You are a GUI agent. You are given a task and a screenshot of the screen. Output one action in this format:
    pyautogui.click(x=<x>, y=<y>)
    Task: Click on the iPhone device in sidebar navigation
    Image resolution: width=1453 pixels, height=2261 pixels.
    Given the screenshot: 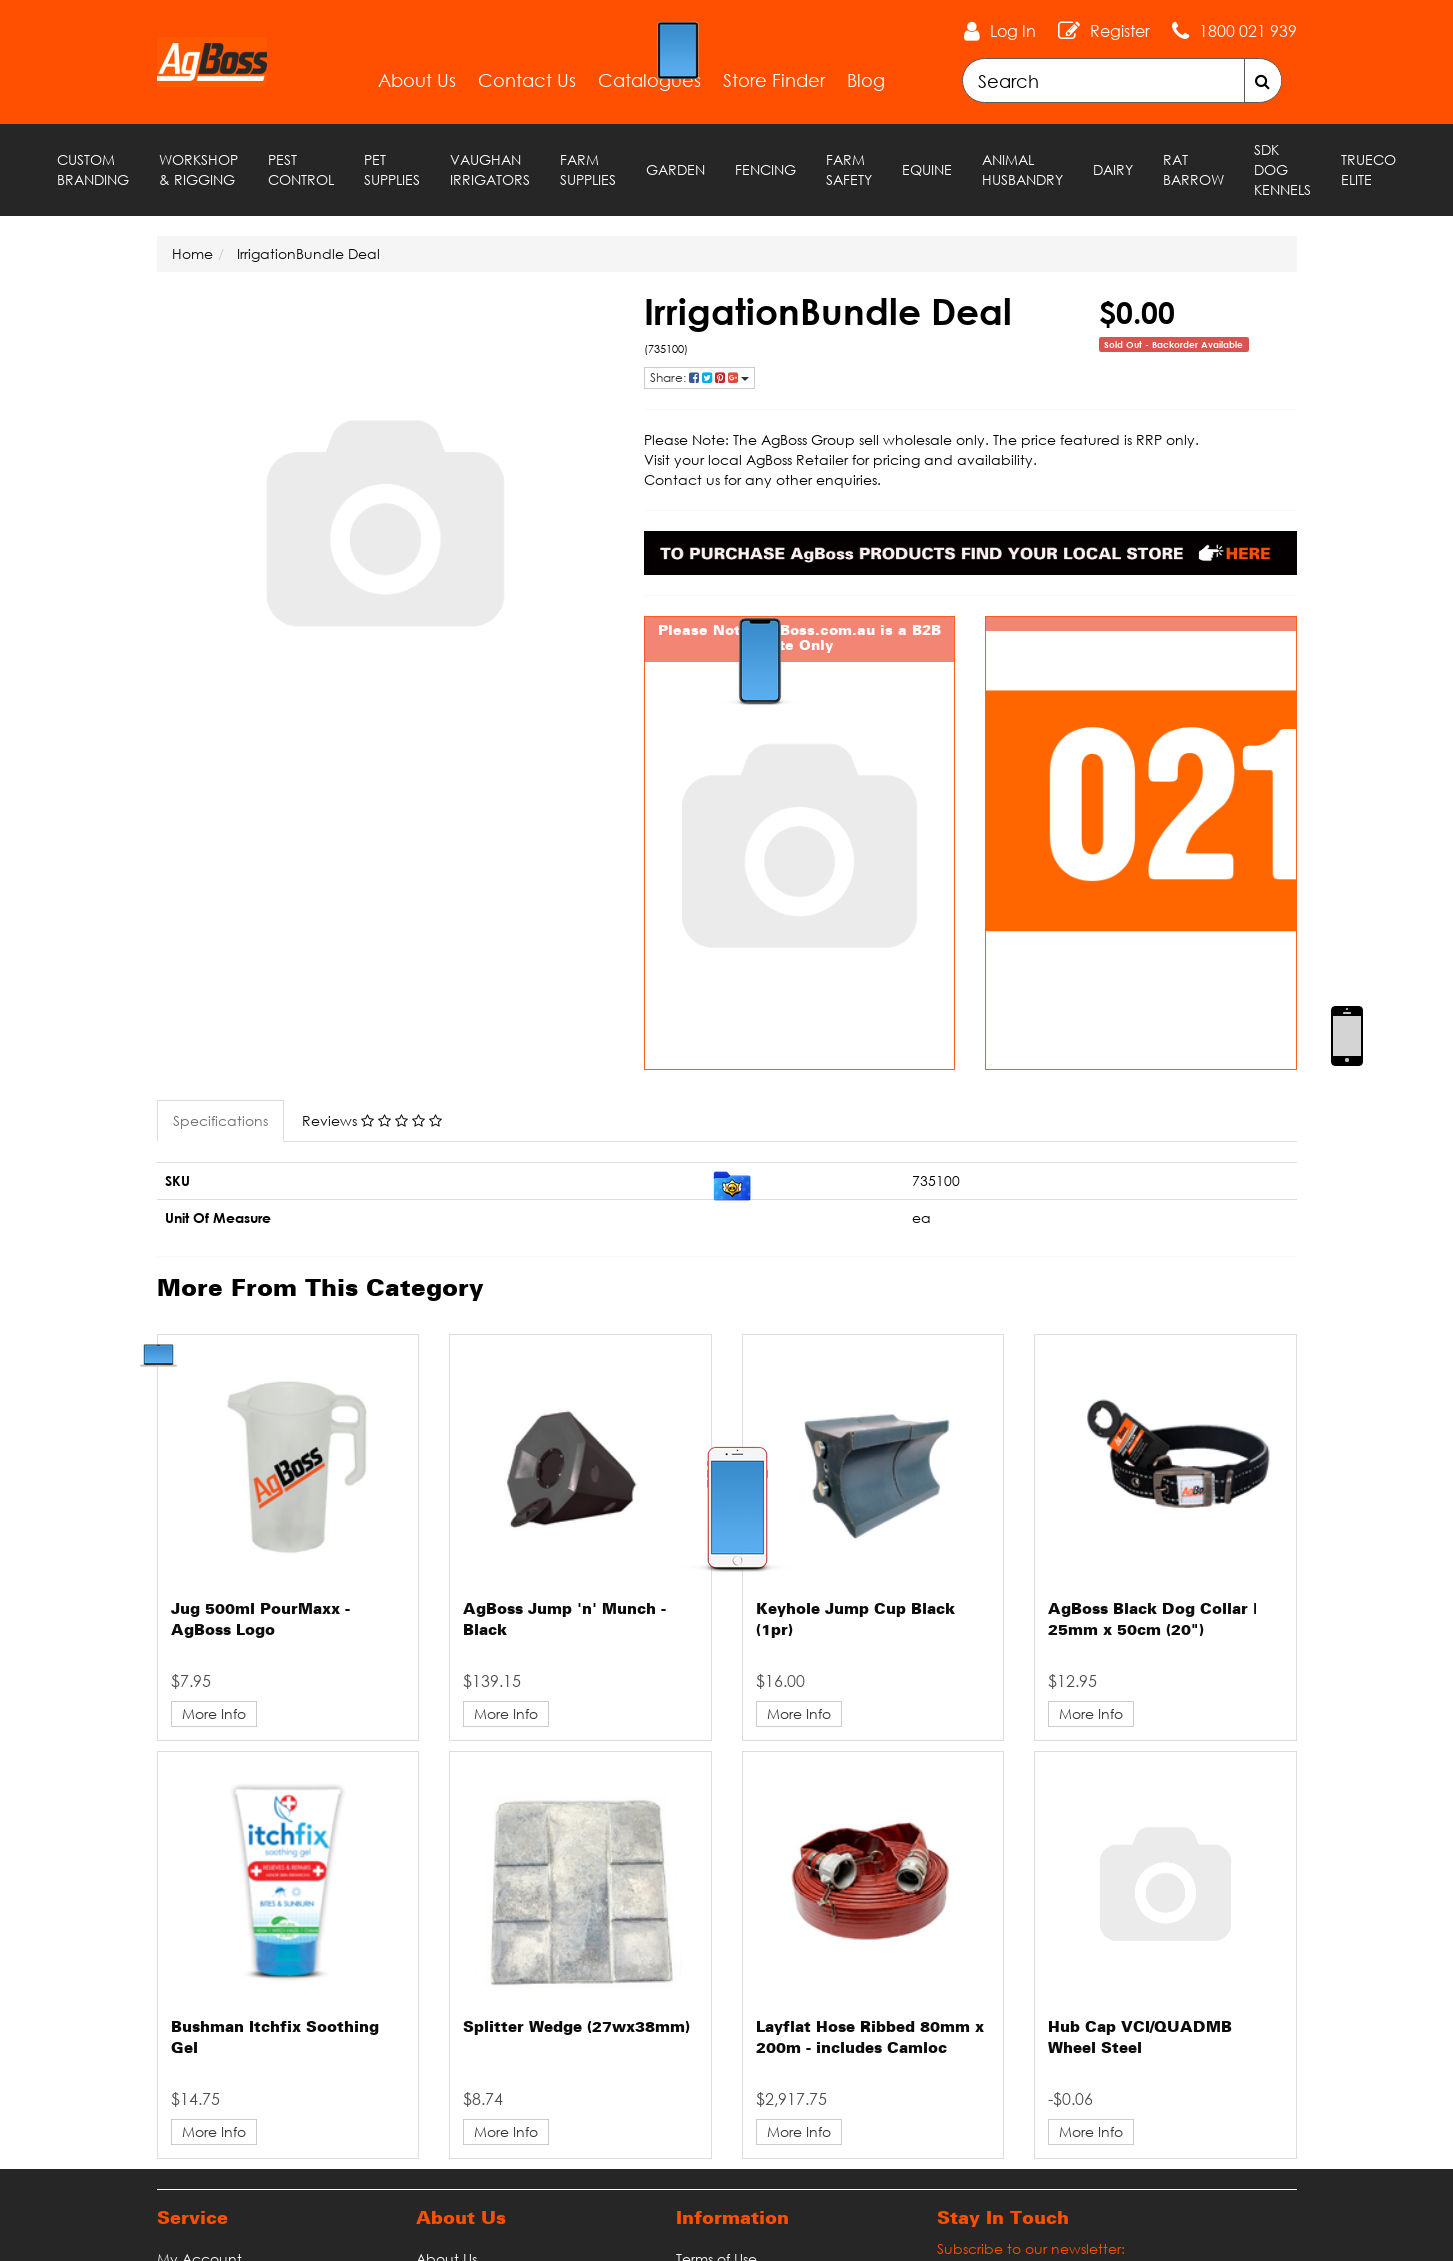 What is the action you would take?
    pyautogui.click(x=1347, y=1036)
    